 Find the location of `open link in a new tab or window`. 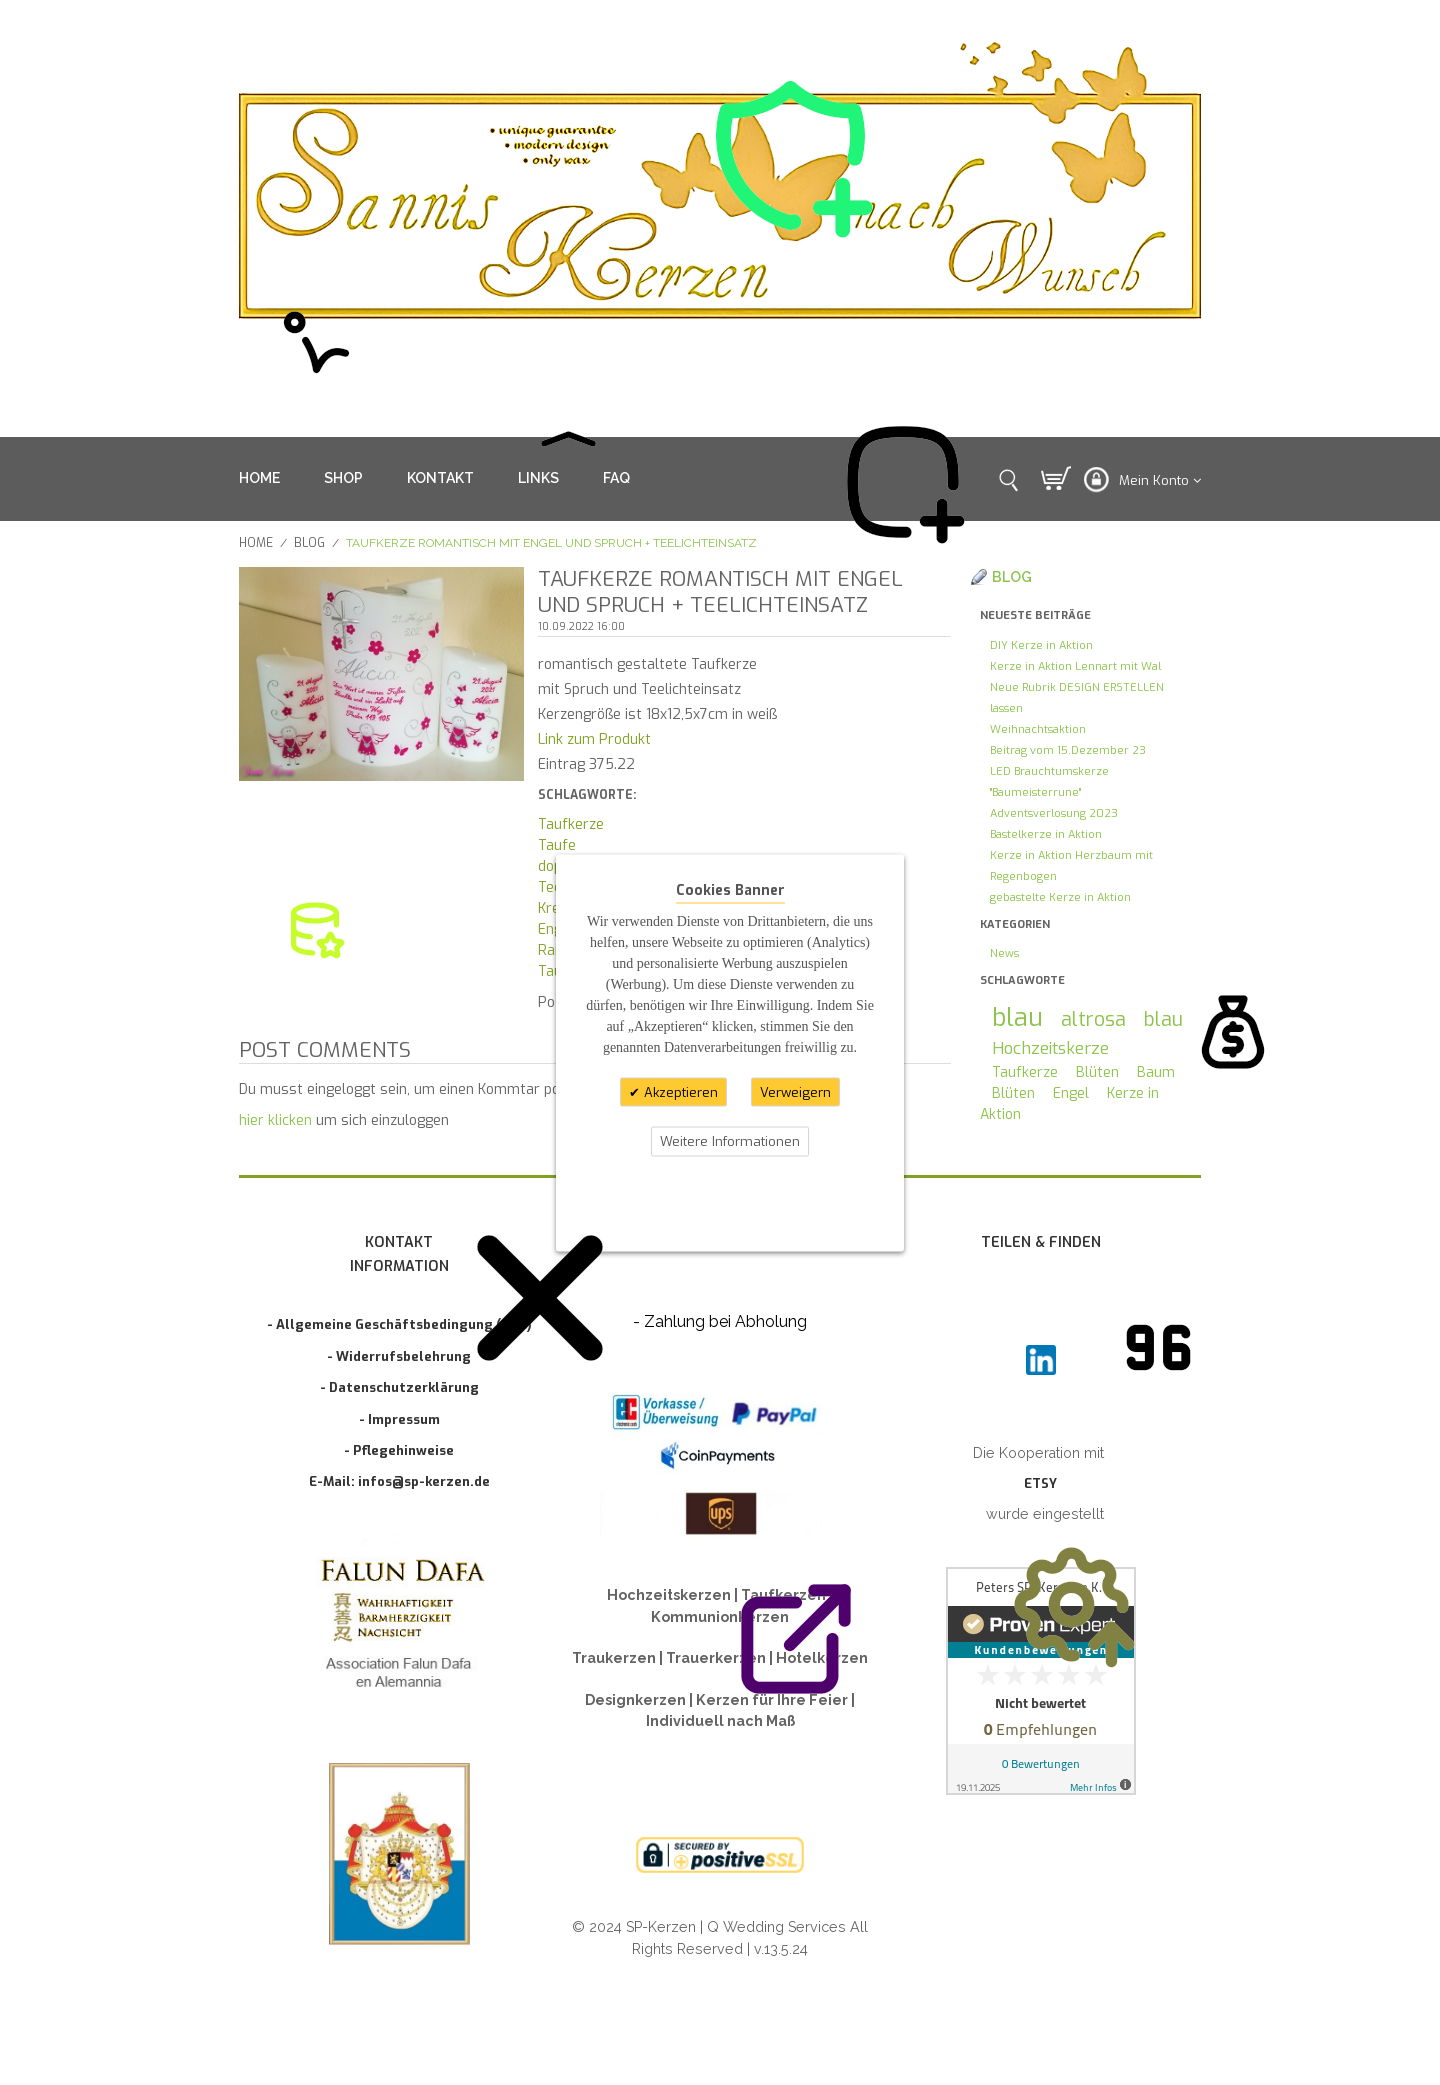

open link in a new tab or window is located at coordinates (796, 1639).